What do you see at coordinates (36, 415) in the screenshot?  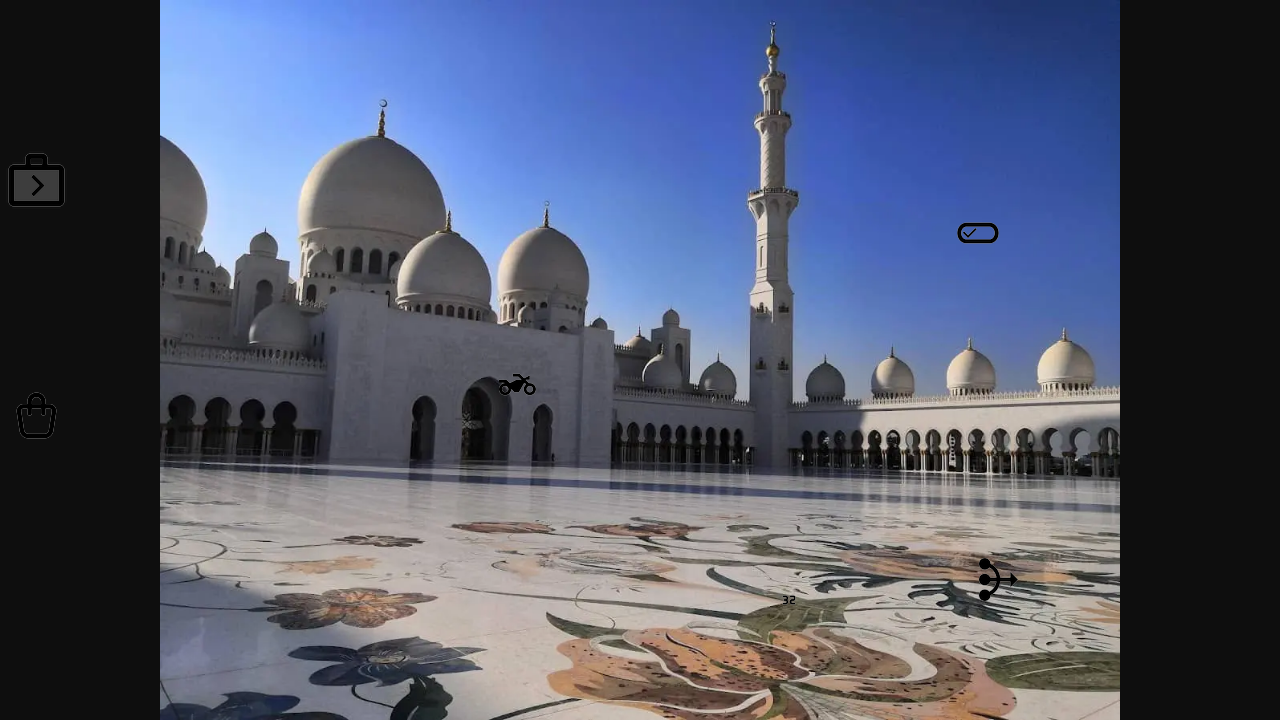 I see `view your shopping bag` at bounding box center [36, 415].